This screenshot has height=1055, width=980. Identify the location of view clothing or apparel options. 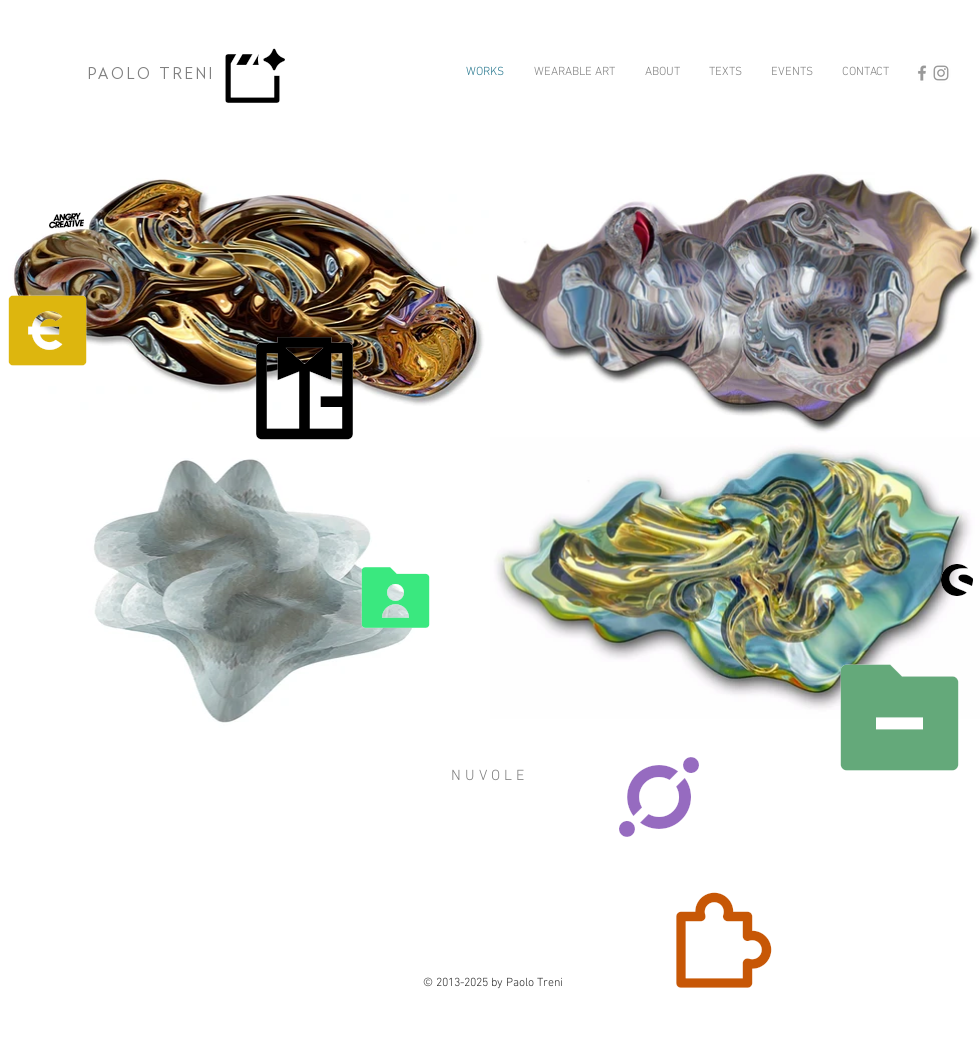
(304, 385).